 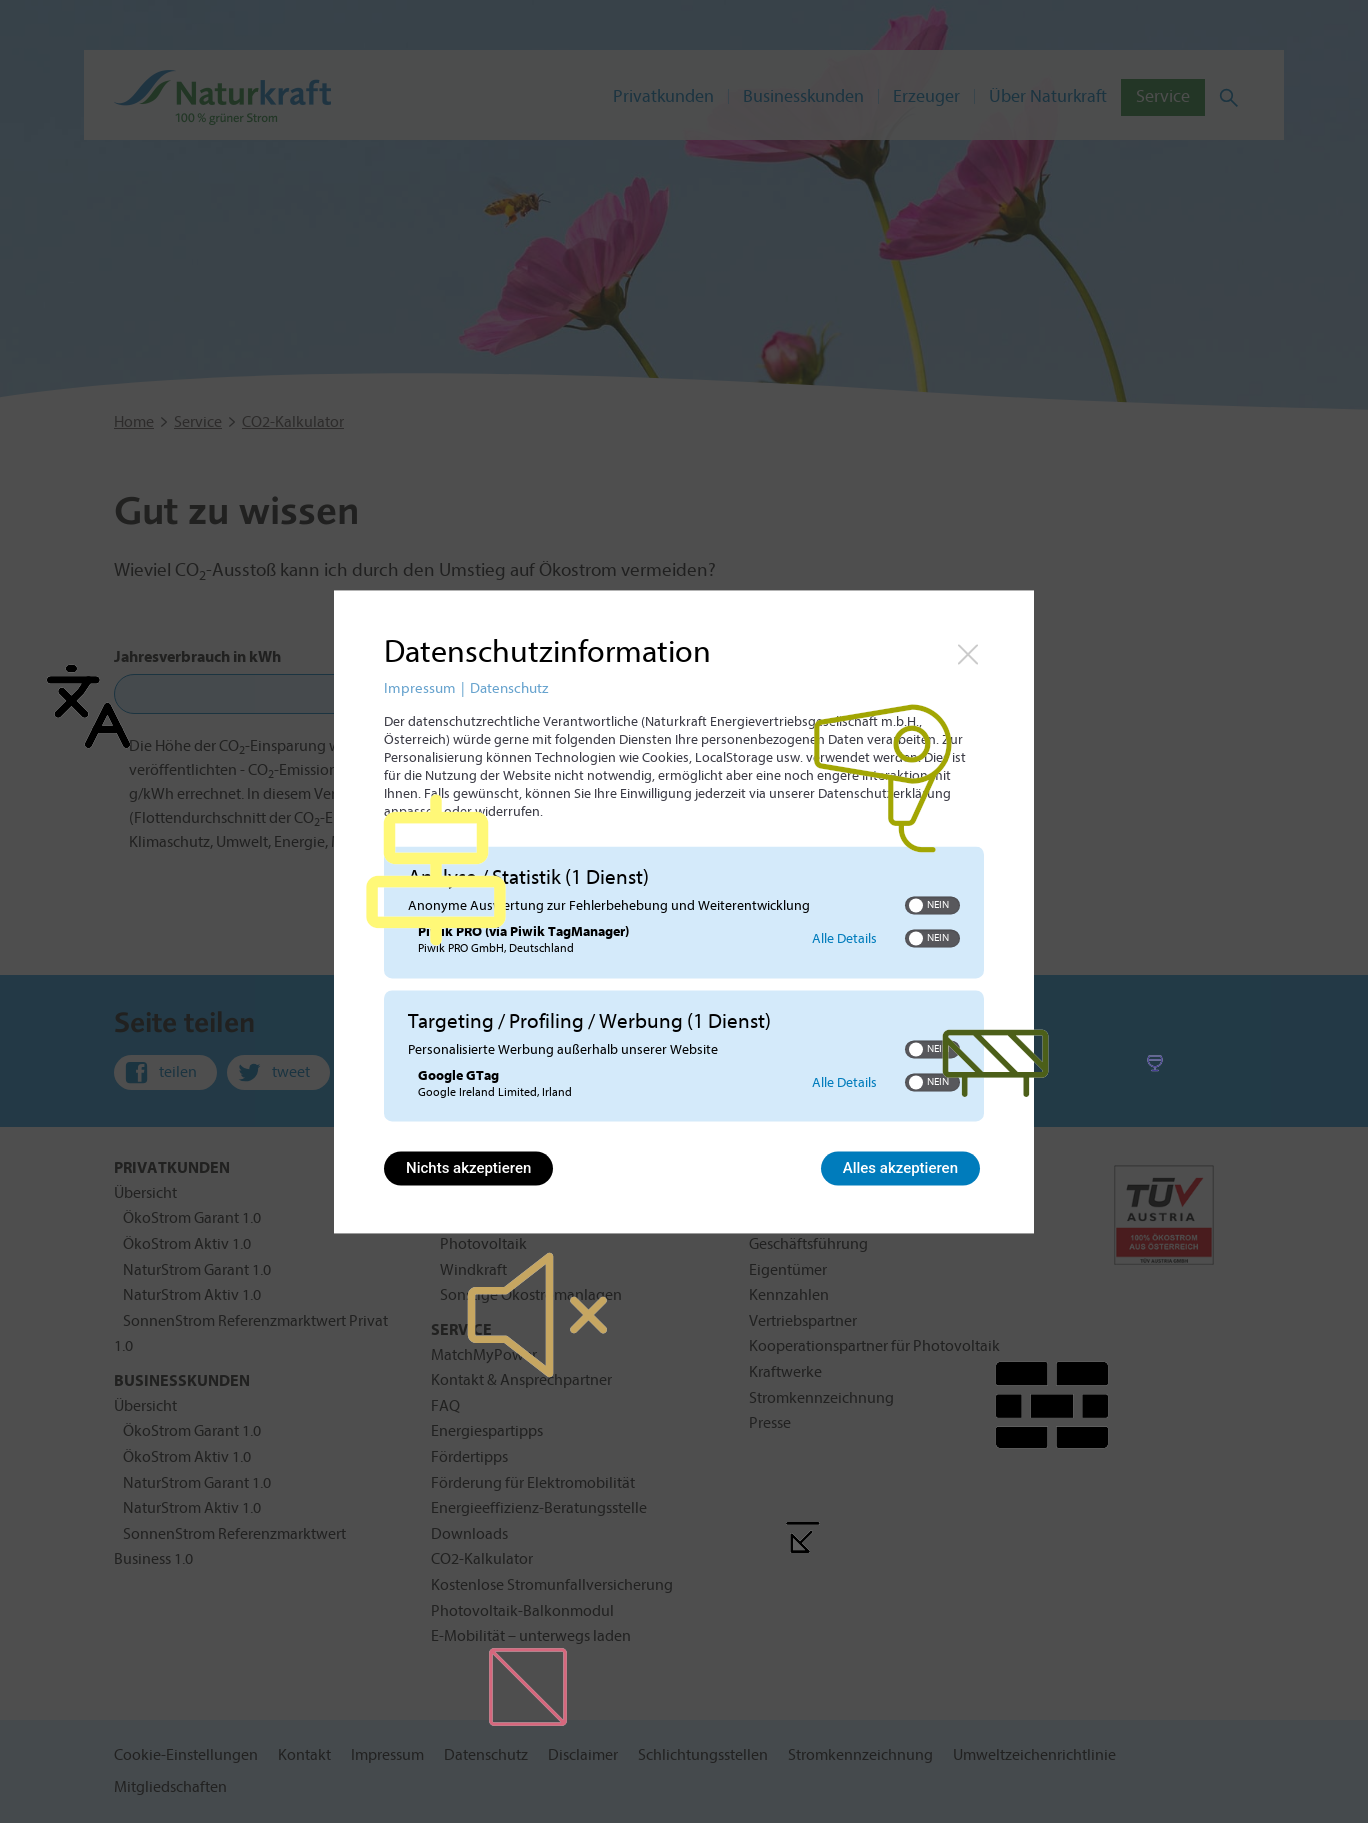 What do you see at coordinates (88, 706) in the screenshot?
I see `change language settings` at bounding box center [88, 706].